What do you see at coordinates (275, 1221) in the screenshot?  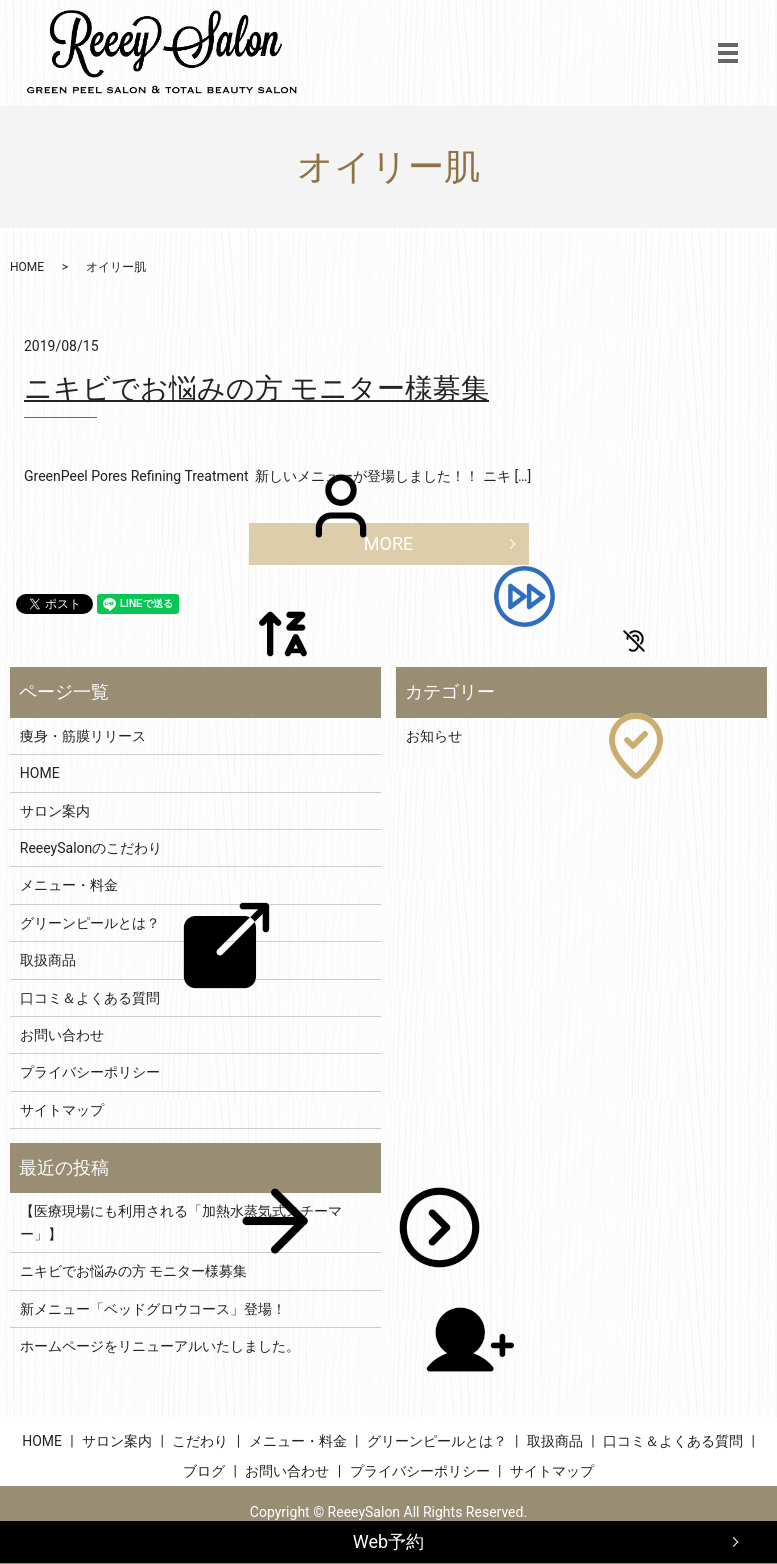 I see `navigate to the next item or screen` at bounding box center [275, 1221].